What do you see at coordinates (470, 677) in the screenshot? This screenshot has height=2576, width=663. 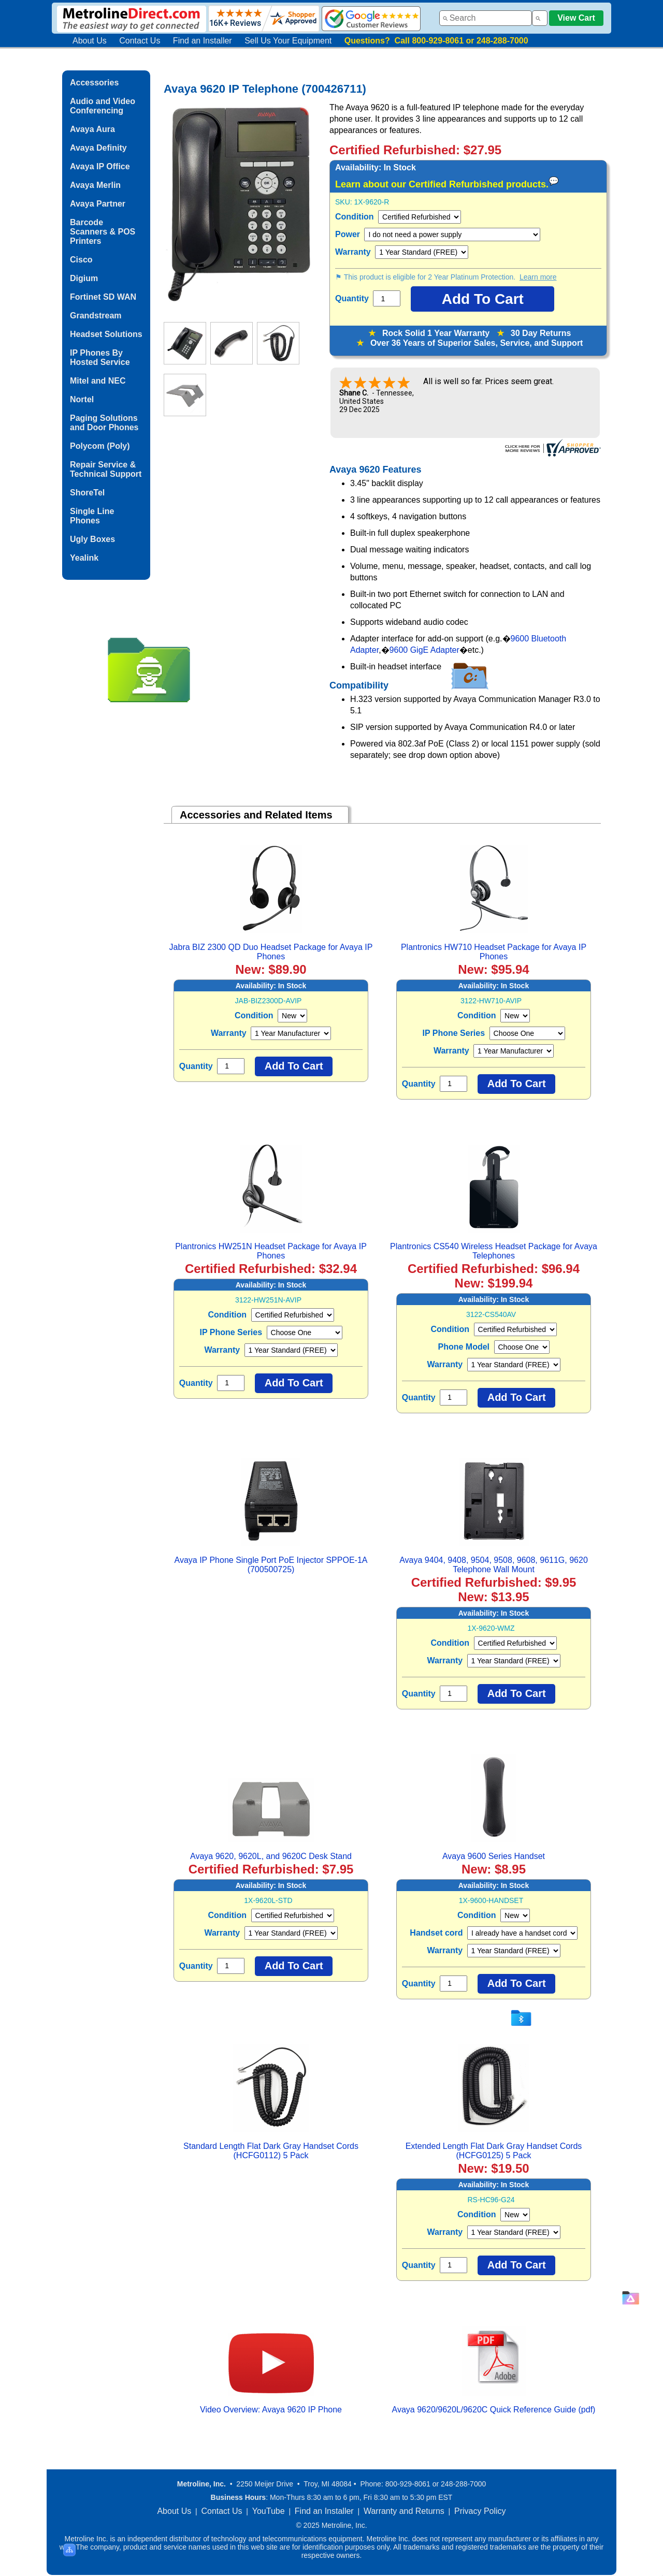 I see `folder containing chocolatey package manager files` at bounding box center [470, 677].